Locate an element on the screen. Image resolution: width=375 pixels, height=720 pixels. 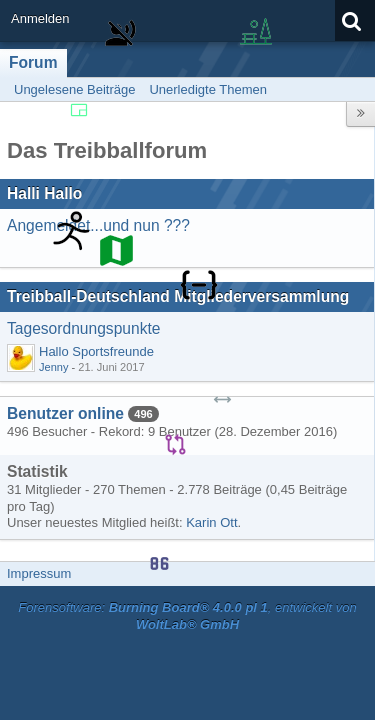
displays the number 86 as a label or counter is located at coordinates (159, 563).